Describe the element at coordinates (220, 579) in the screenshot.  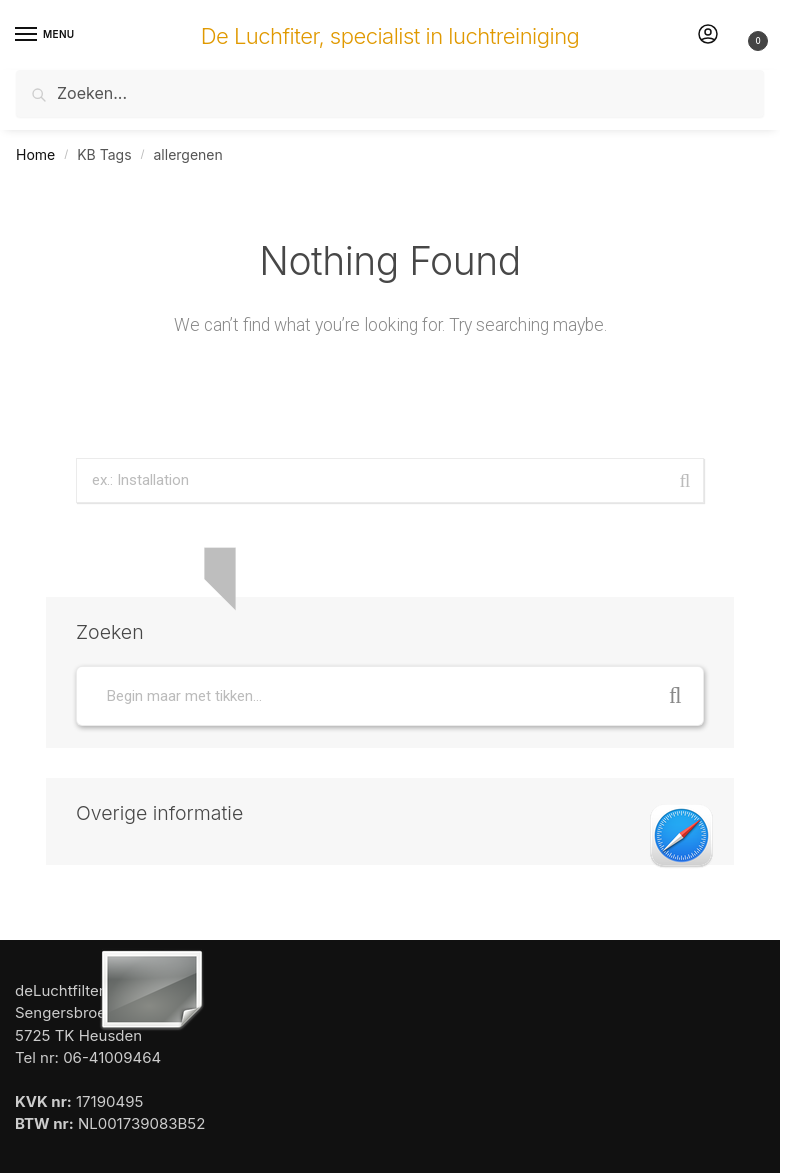
I see `set the starting point of a text selection` at that location.